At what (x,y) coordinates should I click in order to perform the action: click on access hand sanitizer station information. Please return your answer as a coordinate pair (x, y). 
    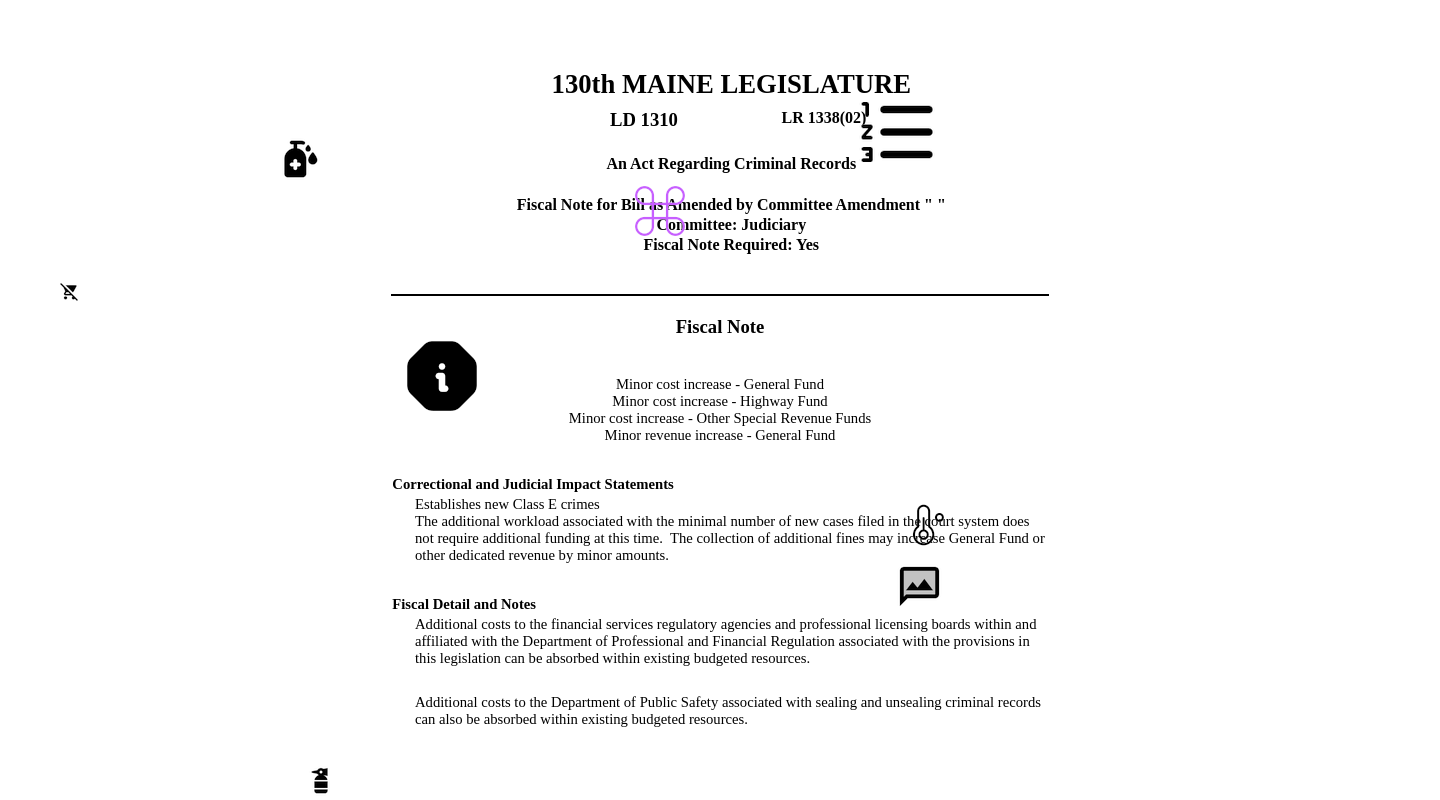
    Looking at the image, I should click on (299, 159).